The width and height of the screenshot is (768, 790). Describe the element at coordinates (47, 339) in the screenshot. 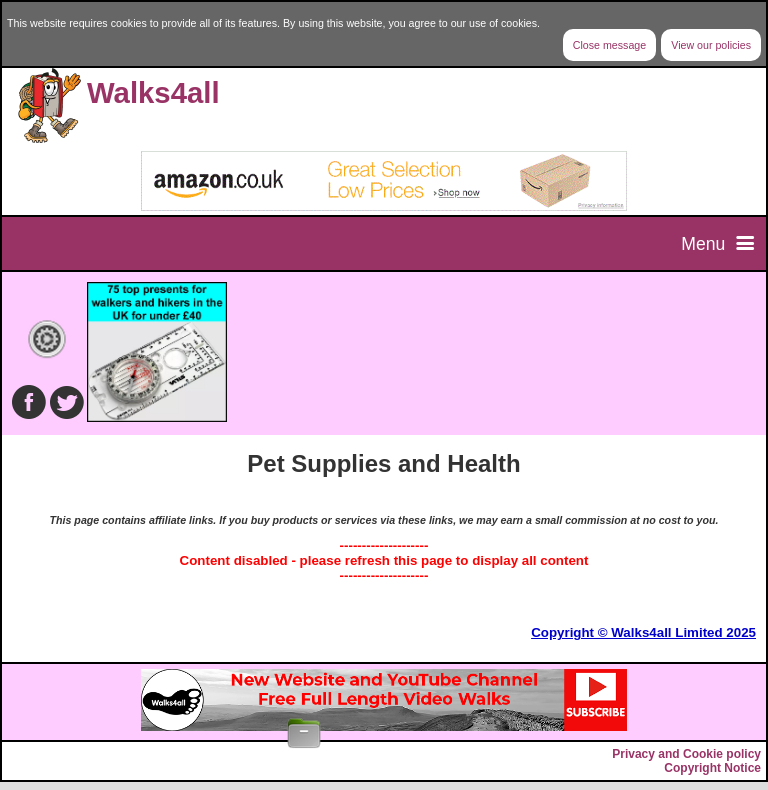

I see `open system settings` at that location.